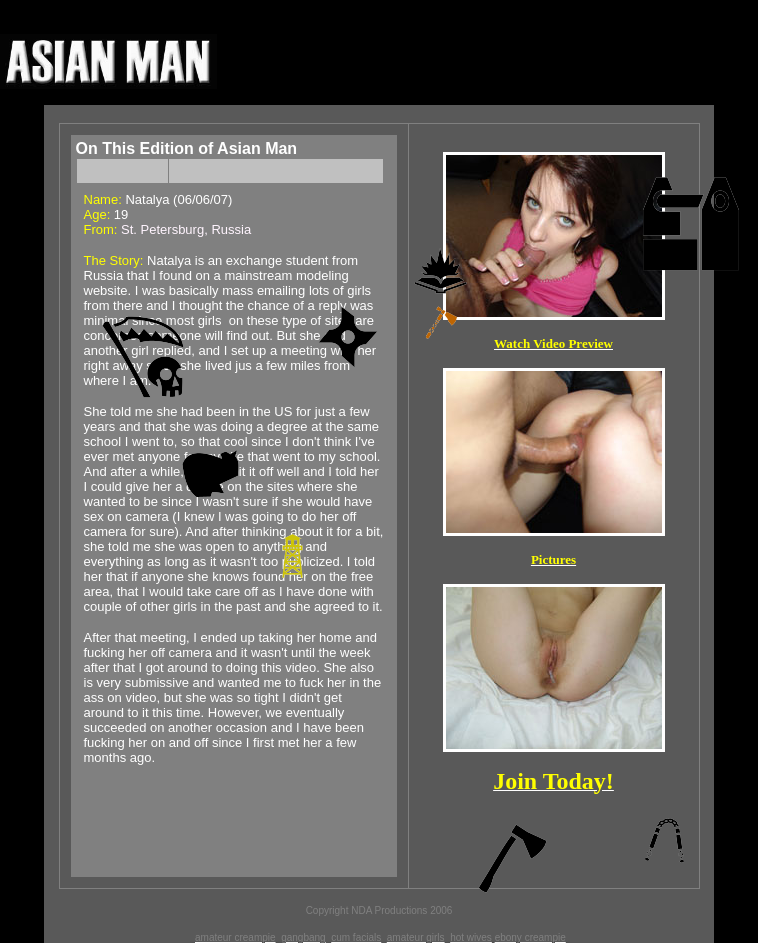 The width and height of the screenshot is (758, 943). I want to click on access knowledge base or learning resources, so click(440, 274).